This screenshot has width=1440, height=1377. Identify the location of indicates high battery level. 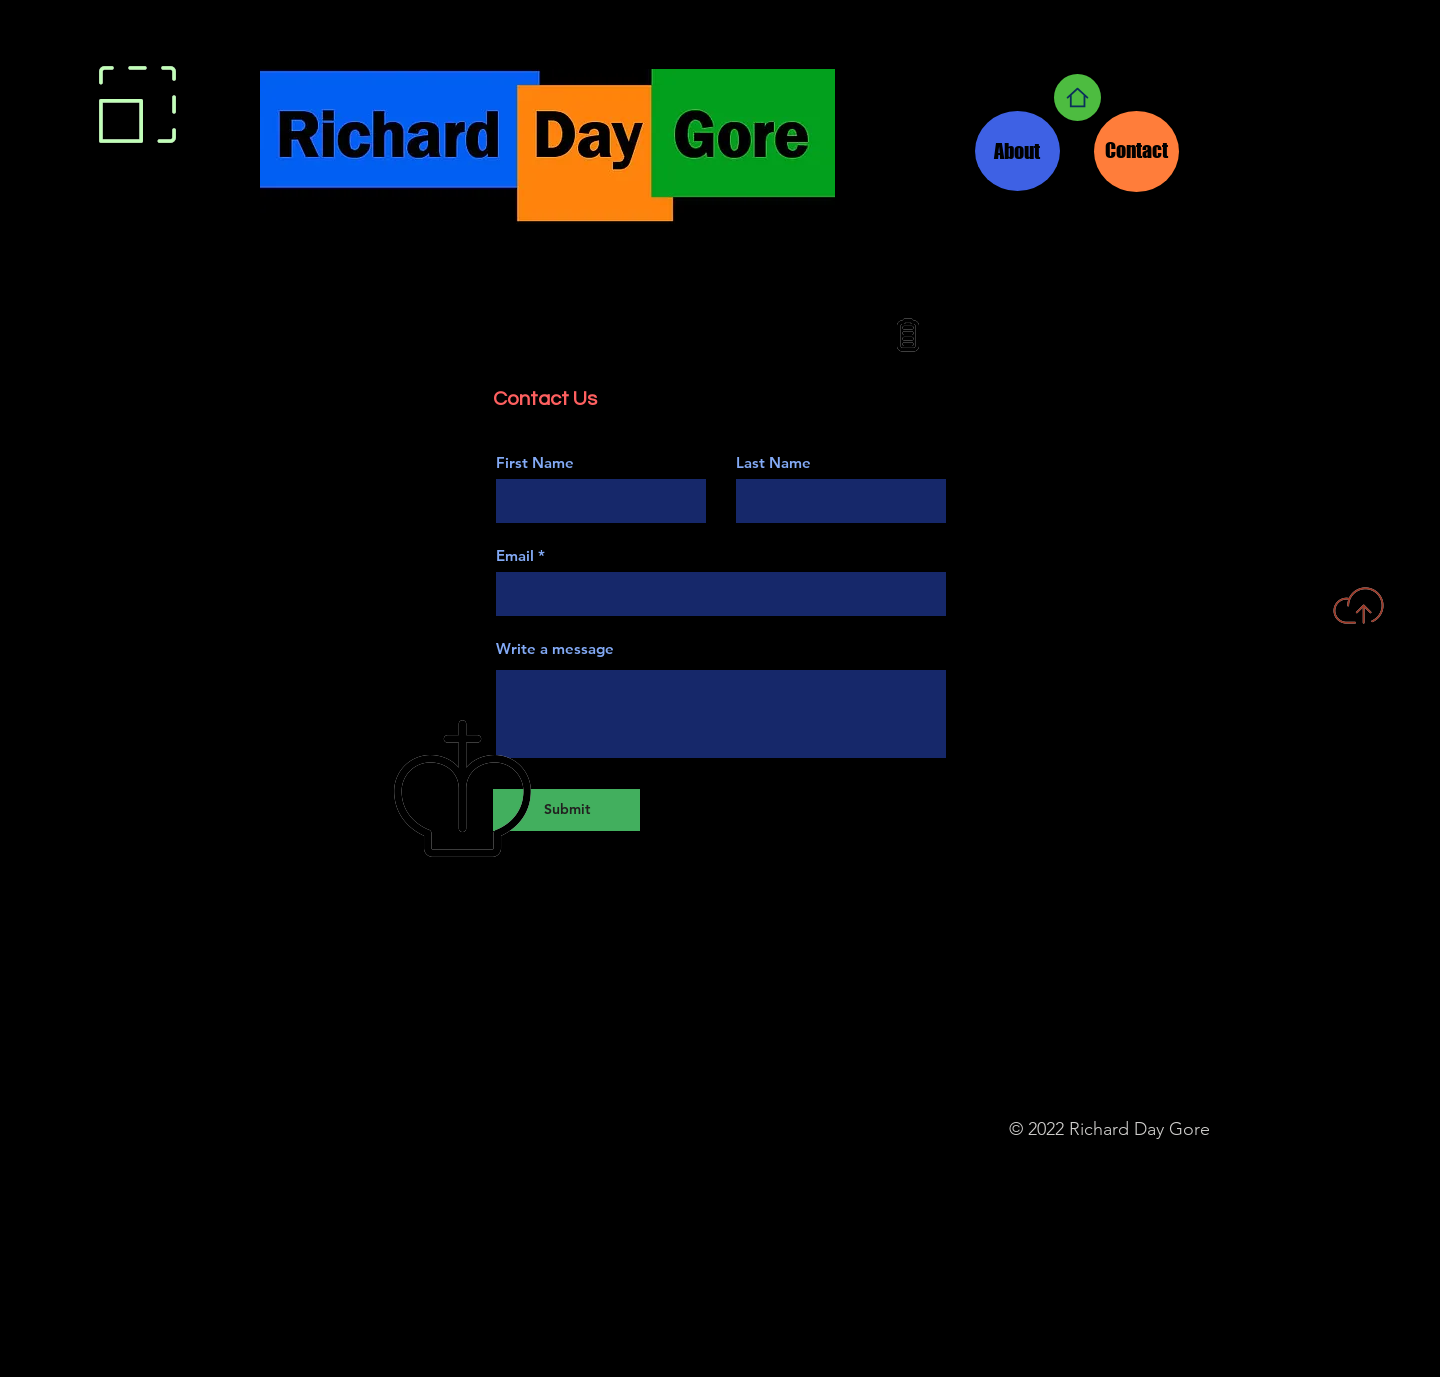
(908, 335).